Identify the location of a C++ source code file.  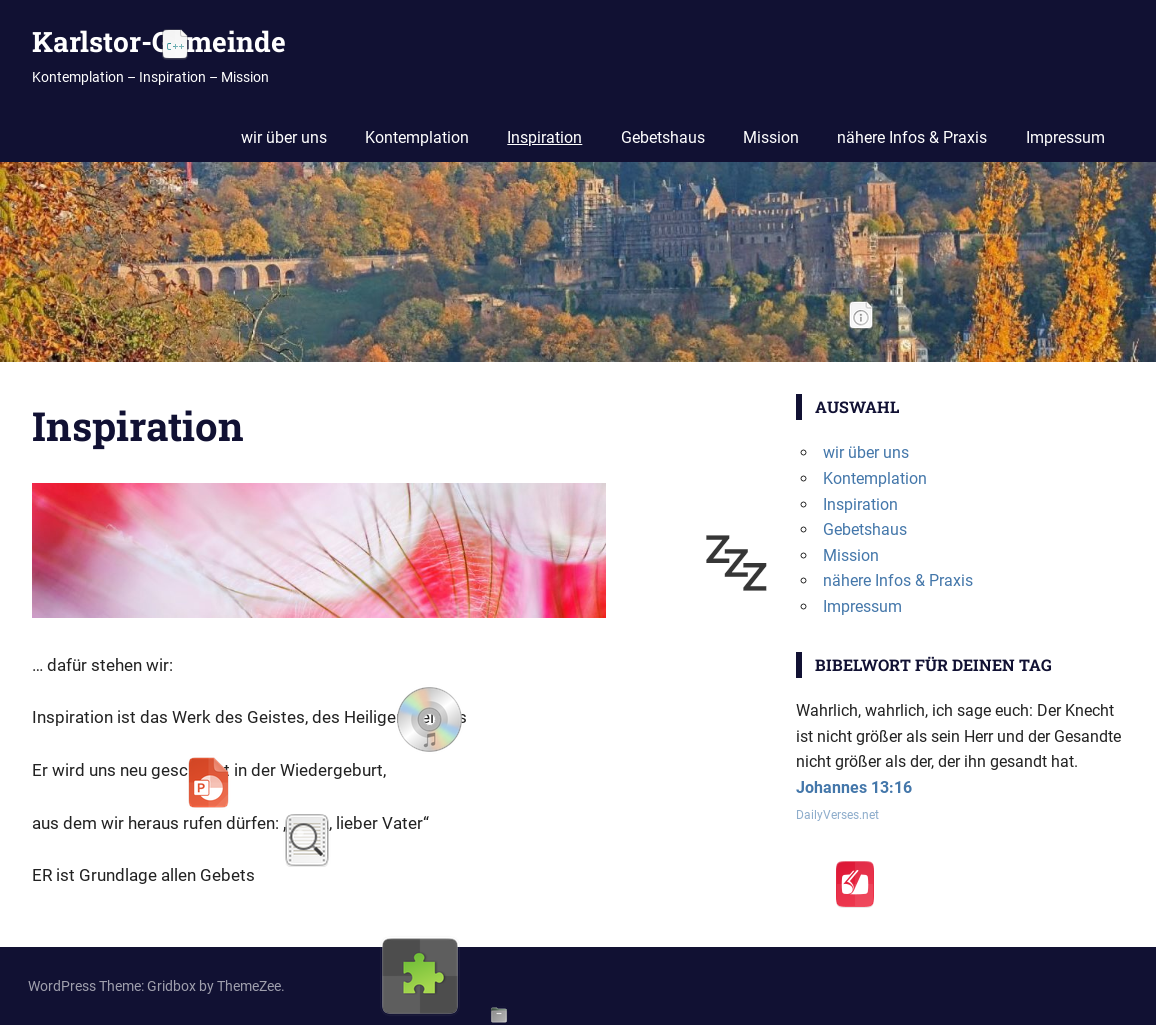
(175, 44).